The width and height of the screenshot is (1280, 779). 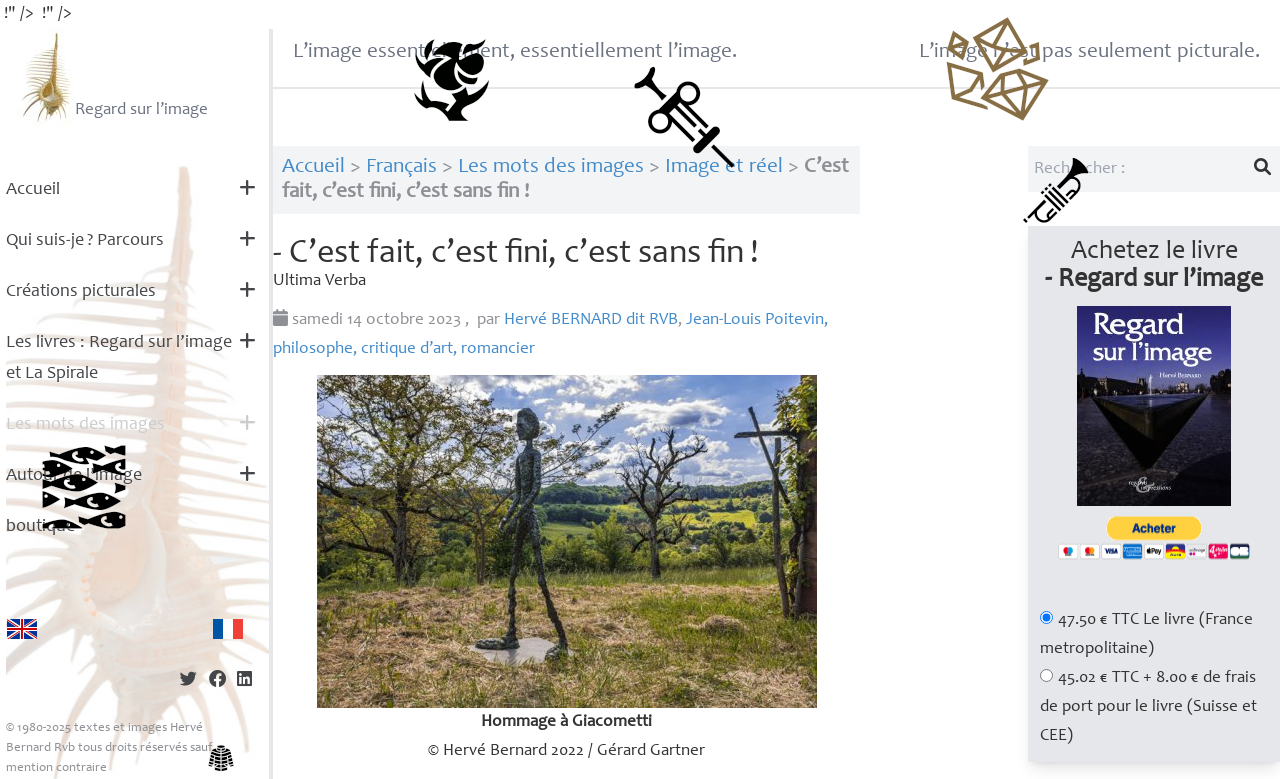 I want to click on play sound or audio notification, so click(x=1055, y=190).